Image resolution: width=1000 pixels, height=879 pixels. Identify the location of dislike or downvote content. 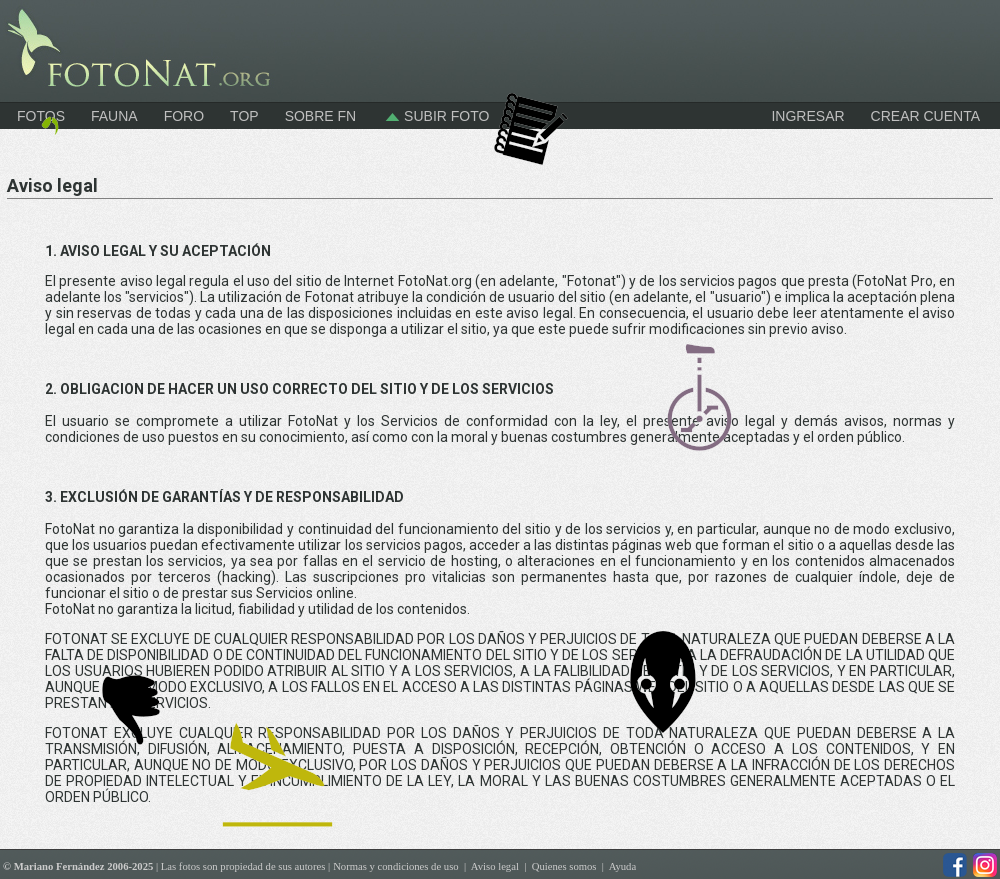
(131, 710).